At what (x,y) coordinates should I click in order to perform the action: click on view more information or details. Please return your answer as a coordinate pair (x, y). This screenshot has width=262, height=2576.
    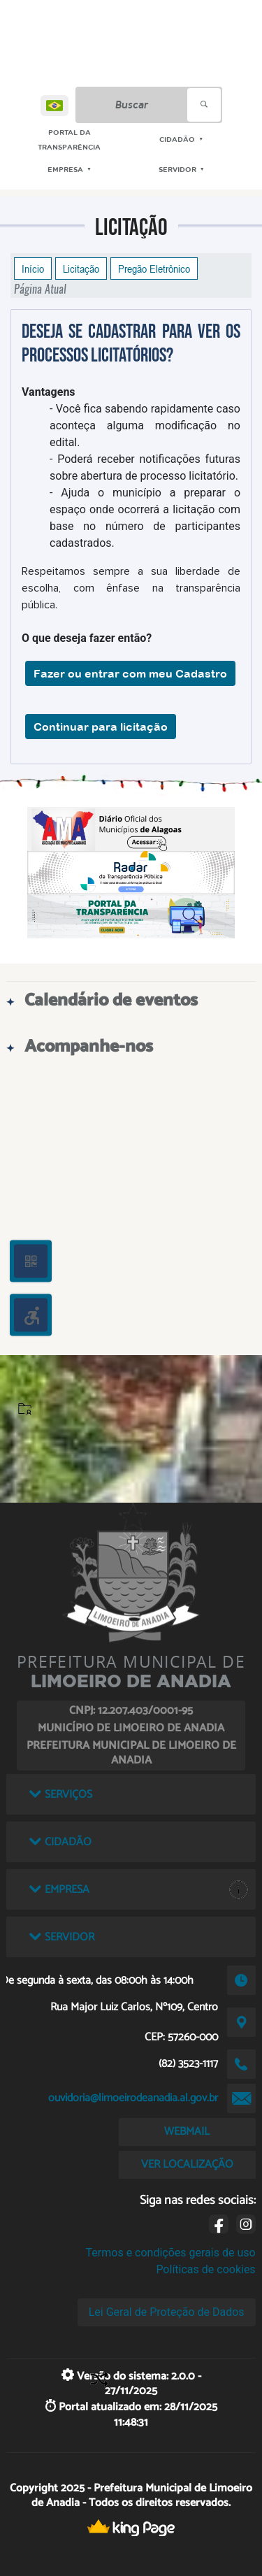
    Looking at the image, I should click on (238, 1889).